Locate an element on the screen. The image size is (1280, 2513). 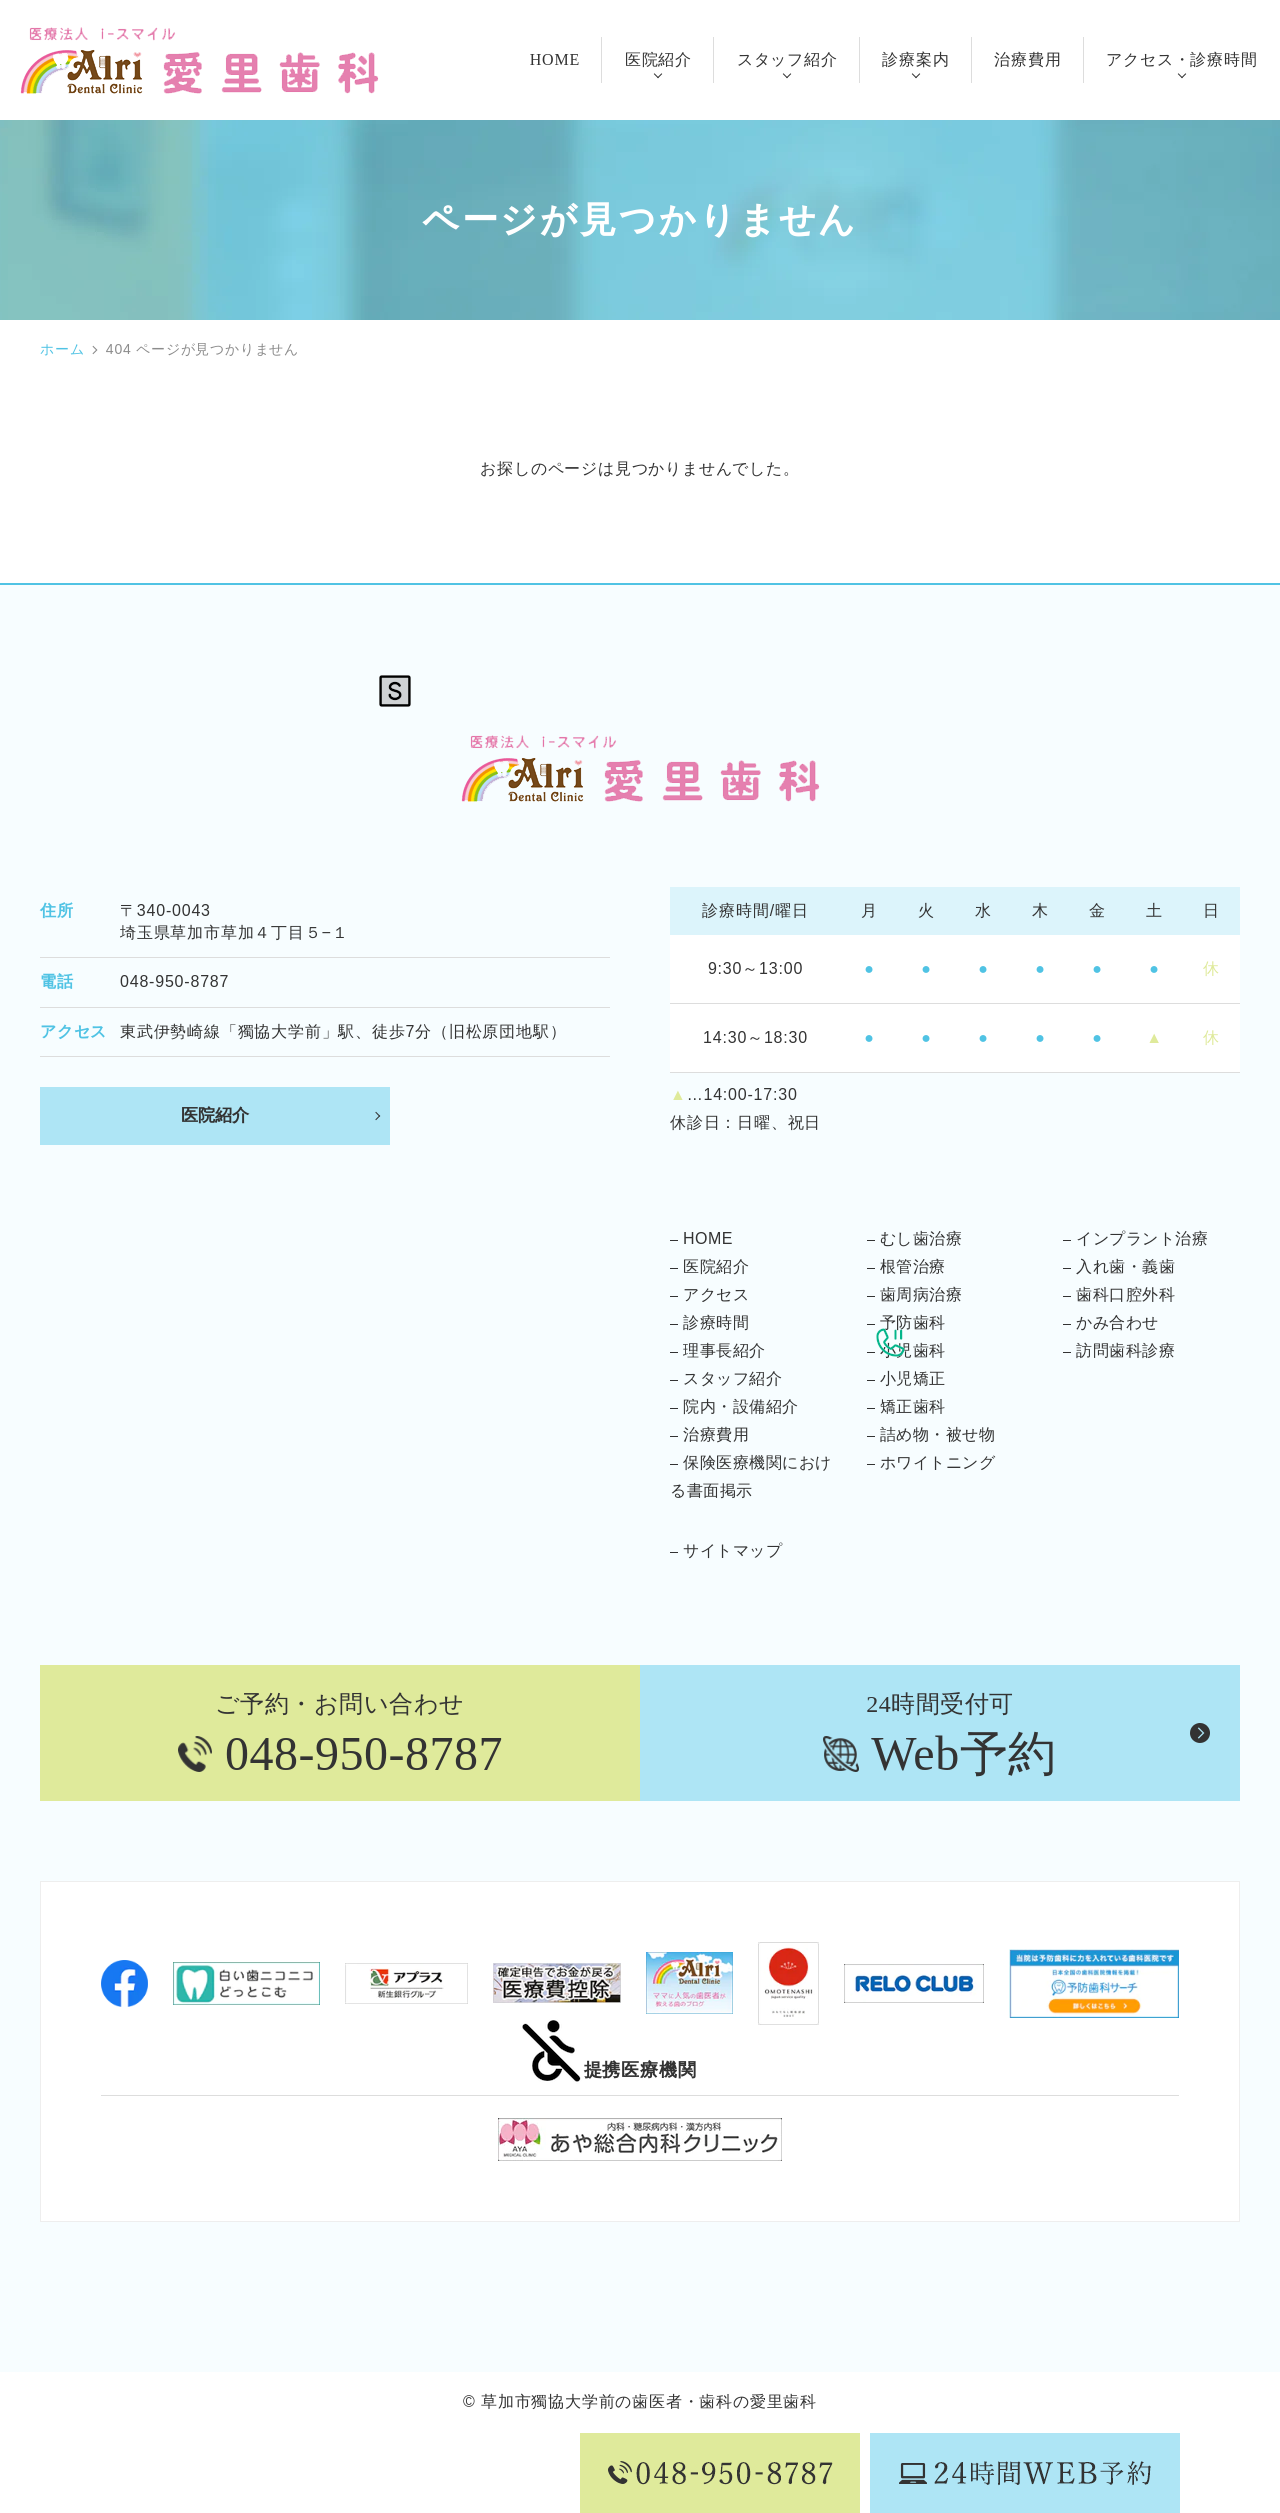
put current call on hold is located at coordinates (891, 1342).